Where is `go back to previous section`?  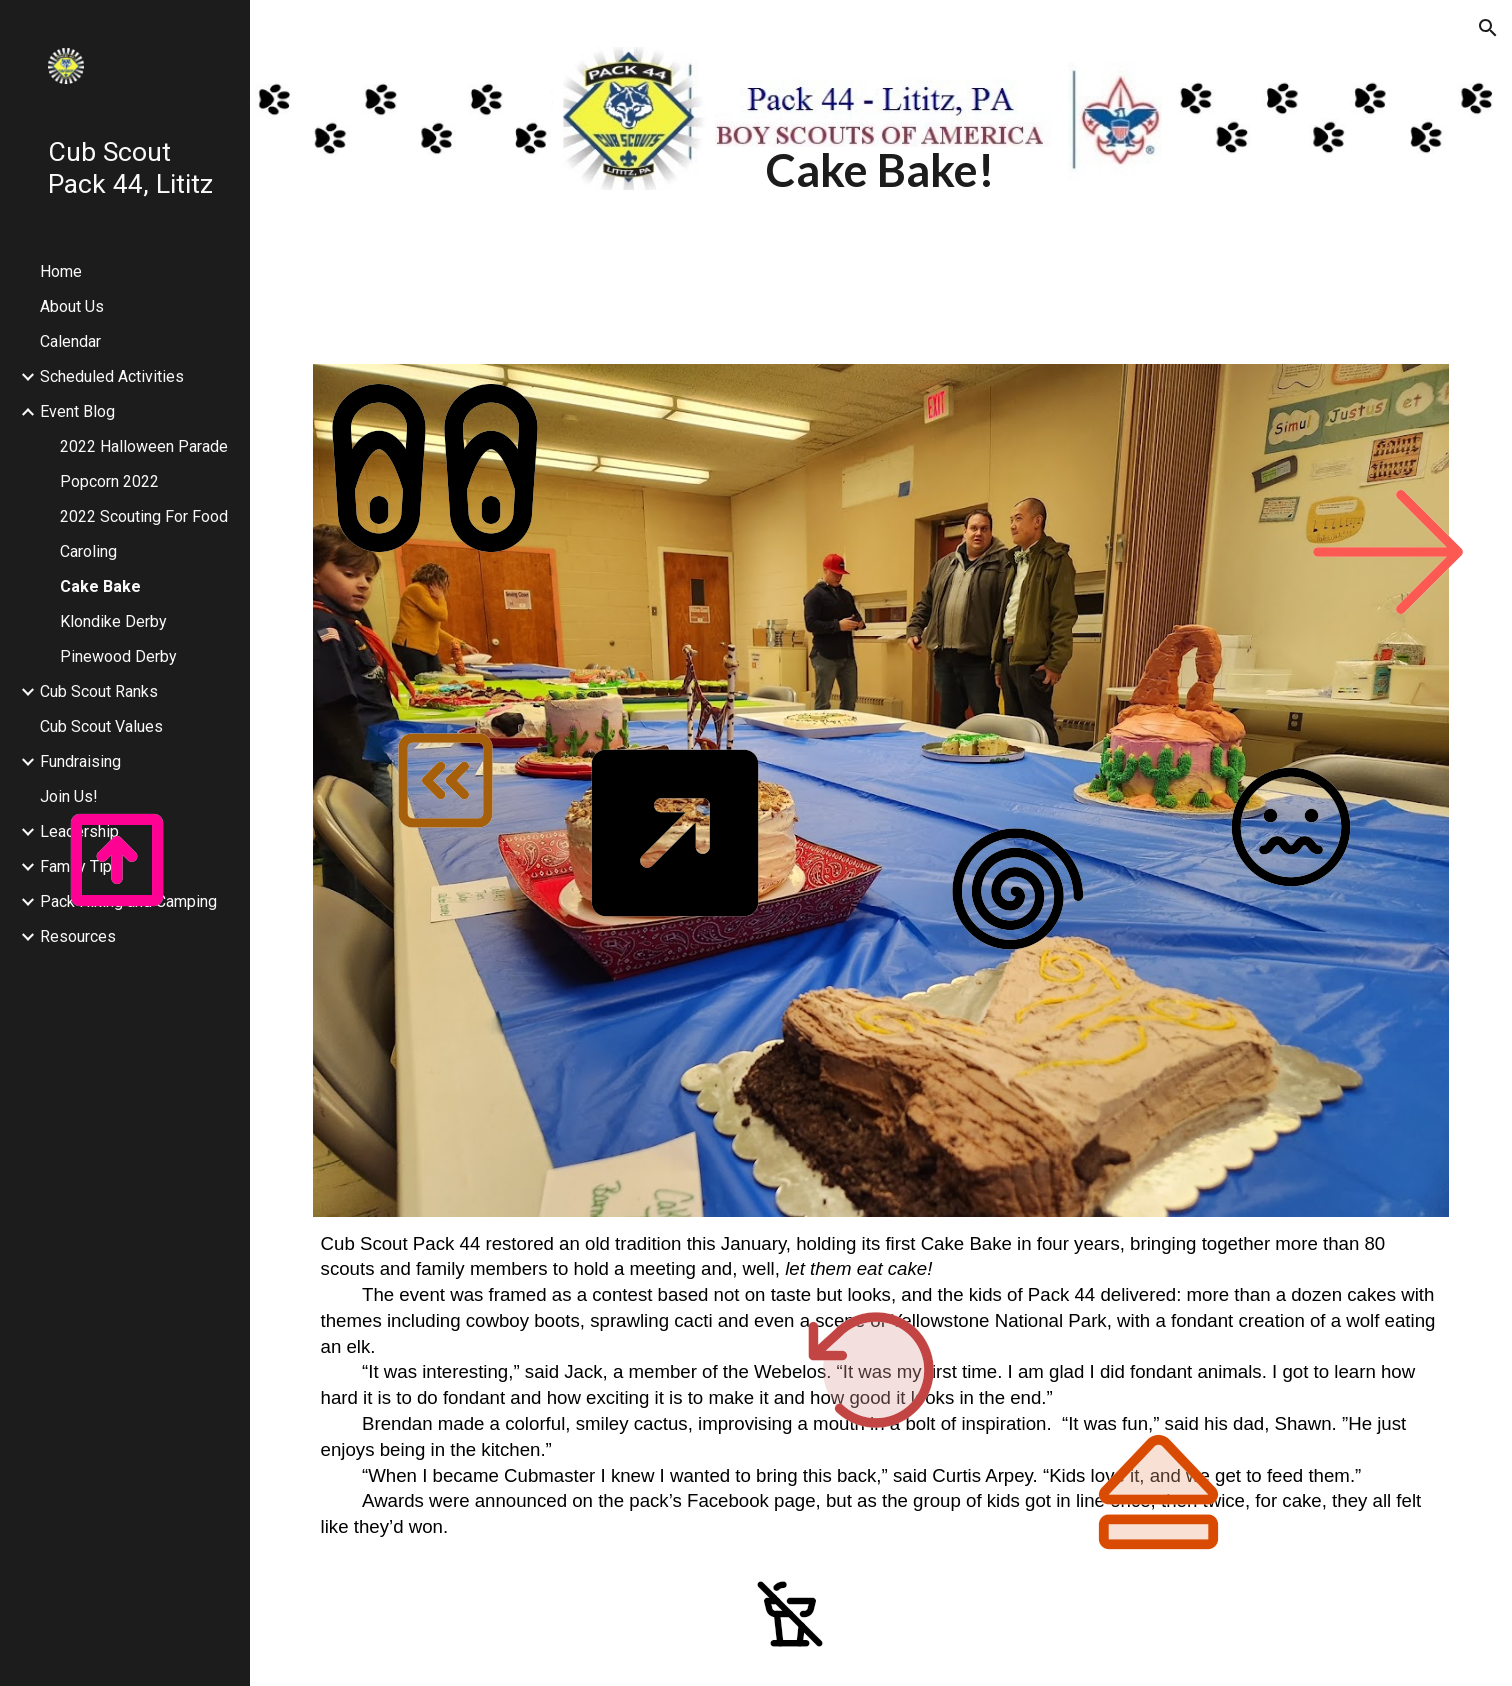
go back to previous section is located at coordinates (445, 780).